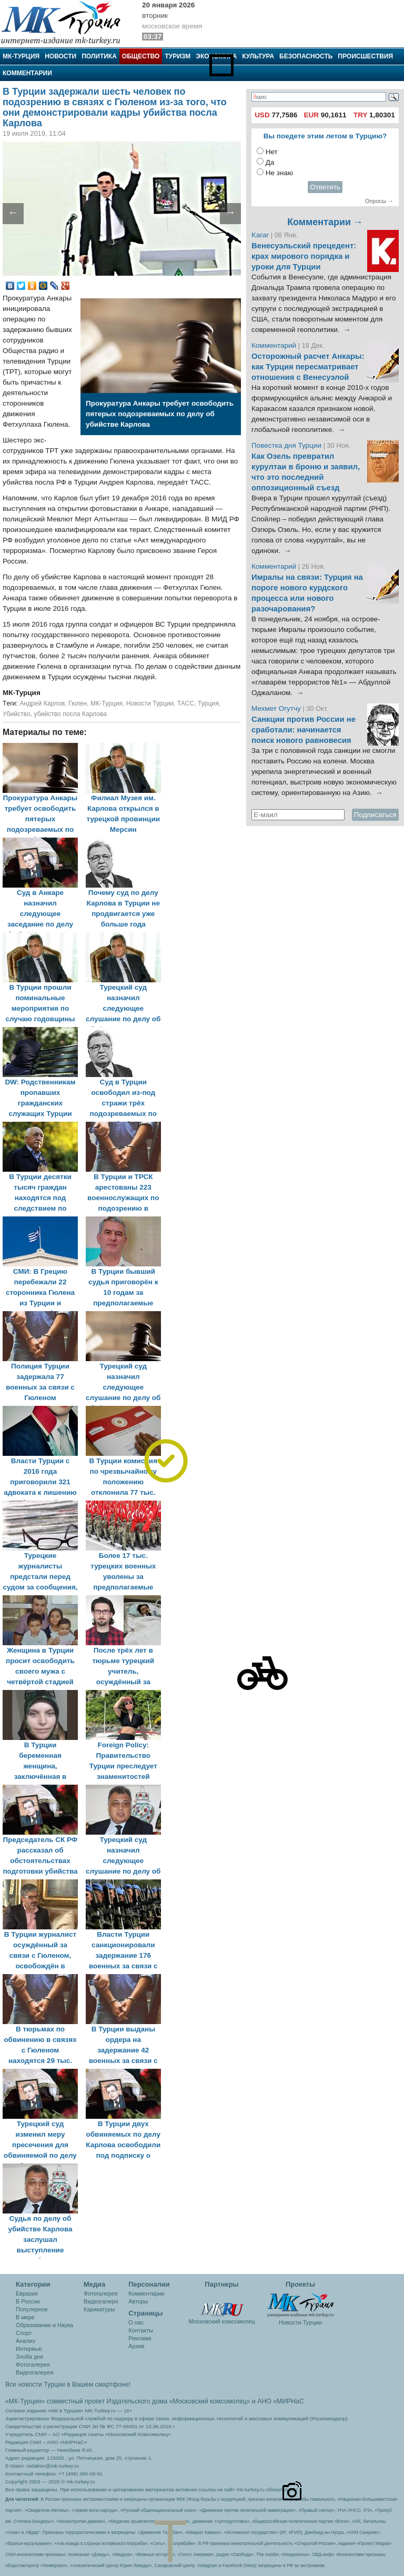  Describe the element at coordinates (262, 1673) in the screenshot. I see `access bike routes or cycling directions` at that location.